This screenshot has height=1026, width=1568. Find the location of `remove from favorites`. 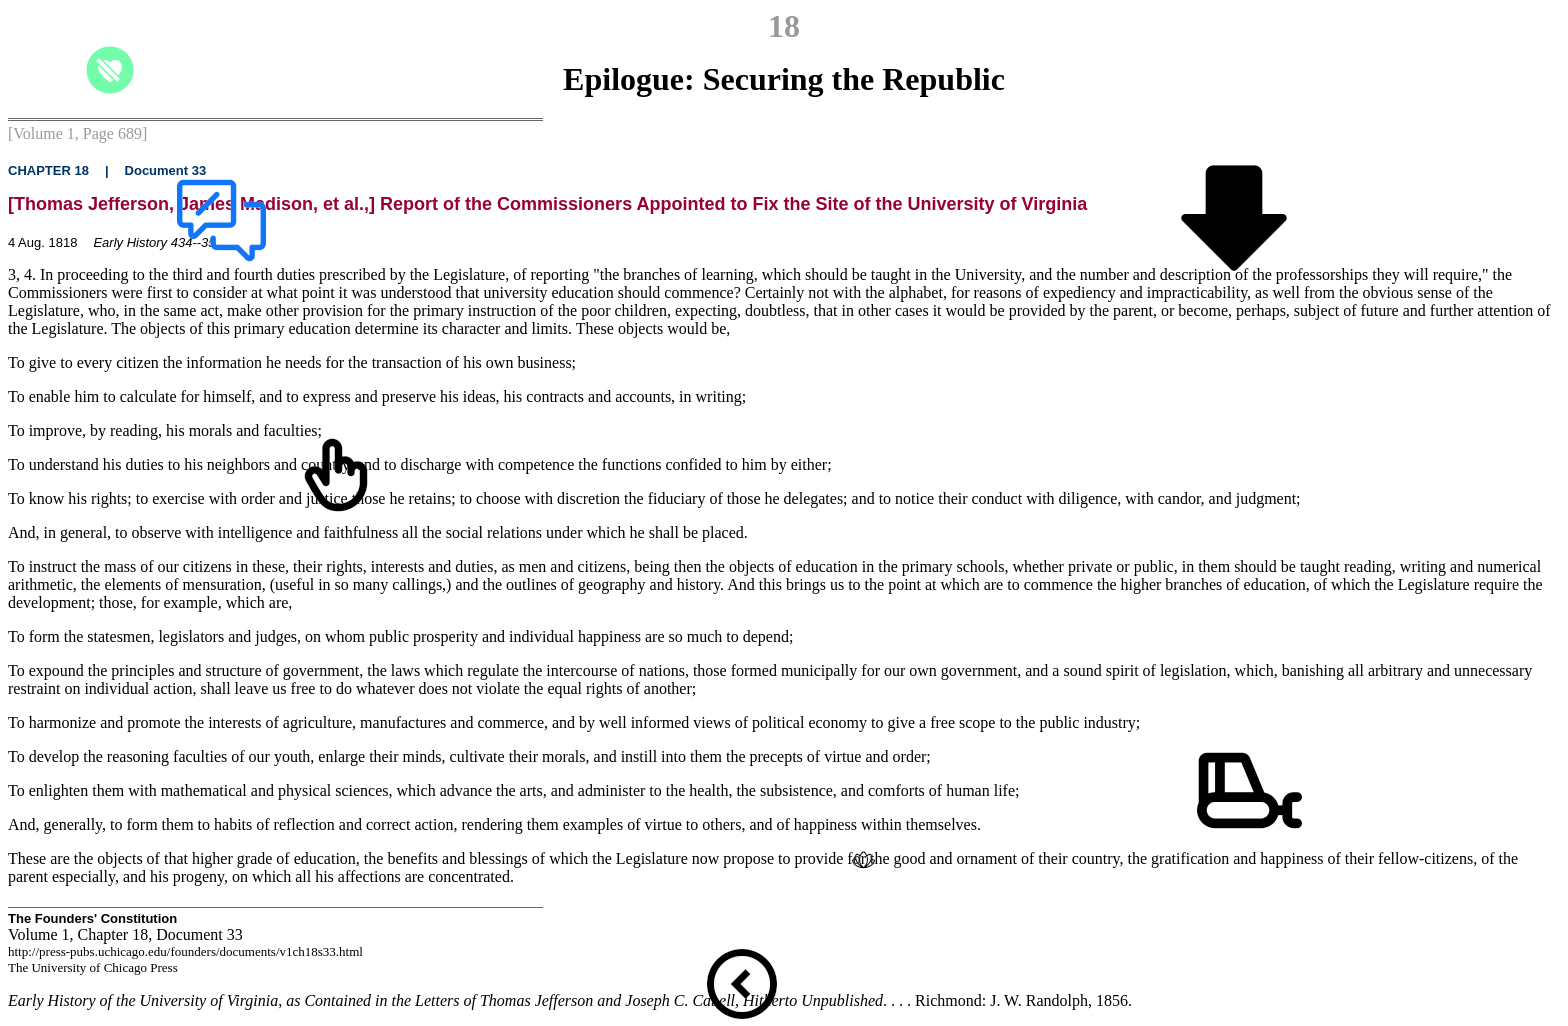

remove from favorites is located at coordinates (110, 70).